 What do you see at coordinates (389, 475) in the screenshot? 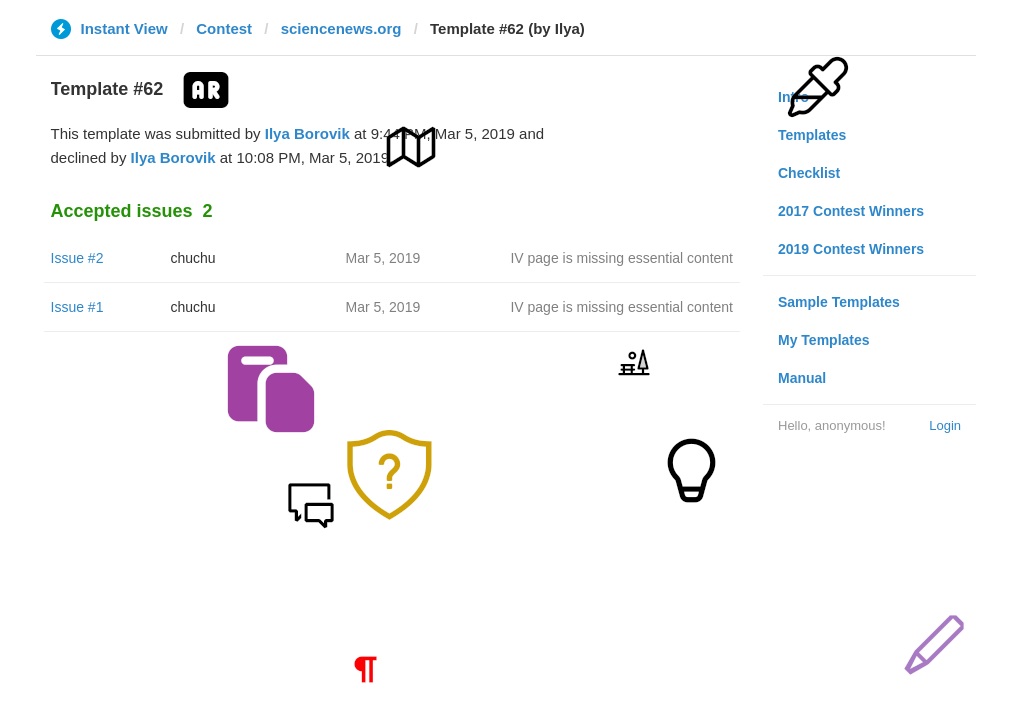
I see `unknown or unverified workspace security status` at bounding box center [389, 475].